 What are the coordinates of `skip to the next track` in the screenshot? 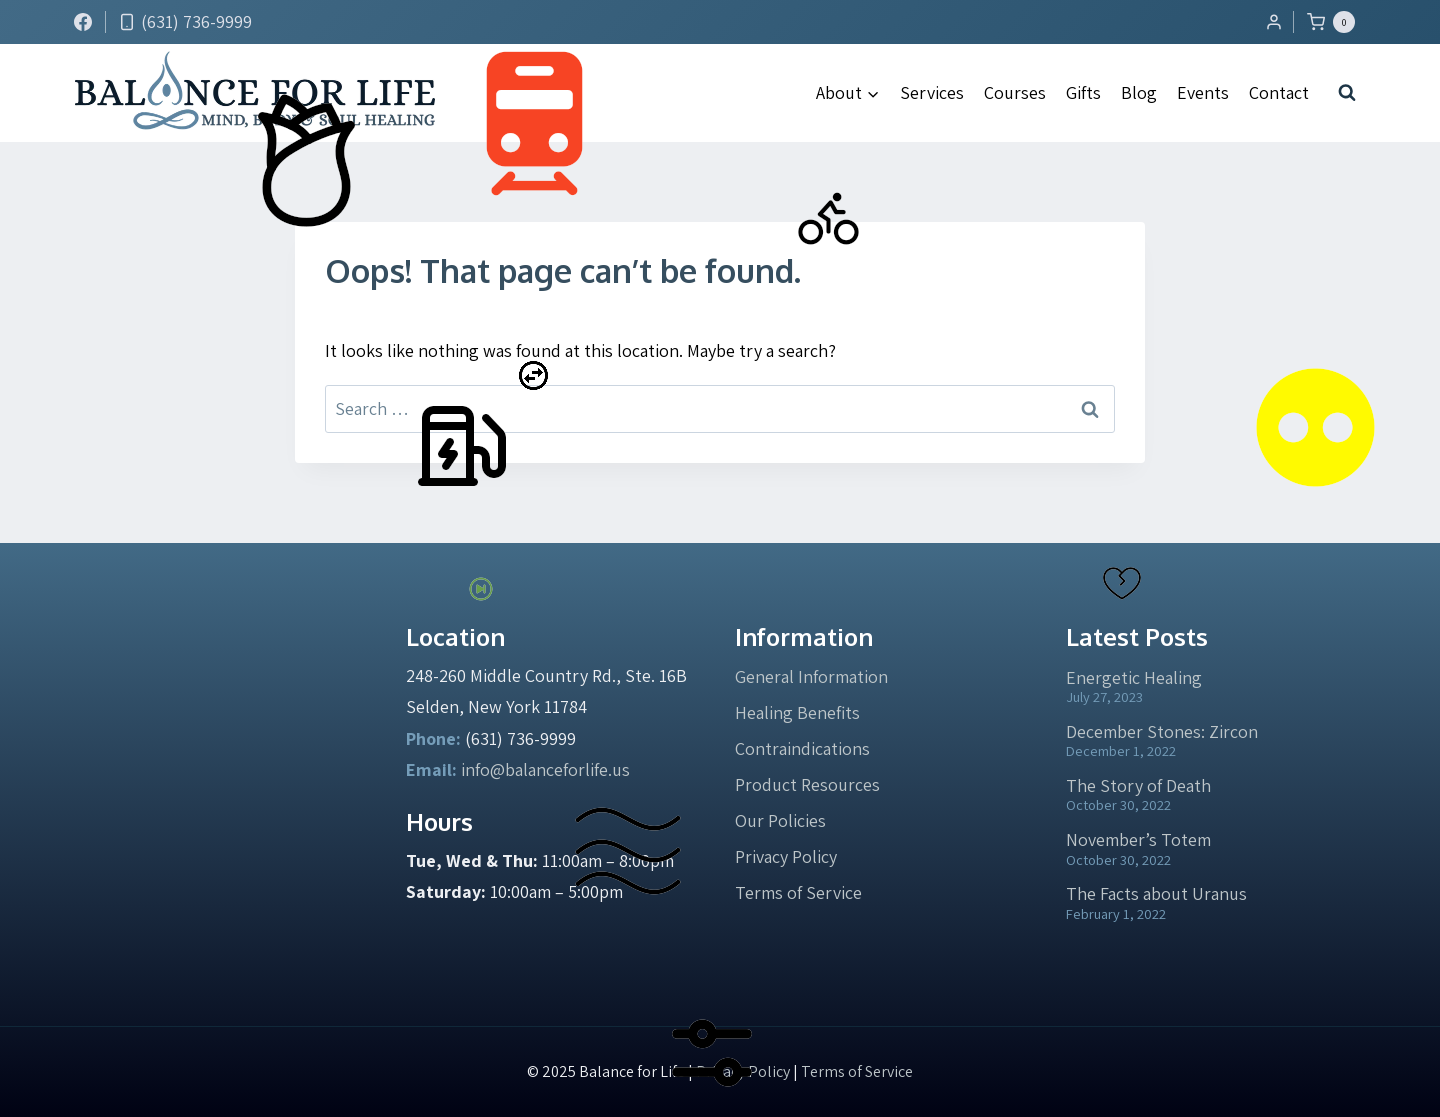 It's located at (481, 589).